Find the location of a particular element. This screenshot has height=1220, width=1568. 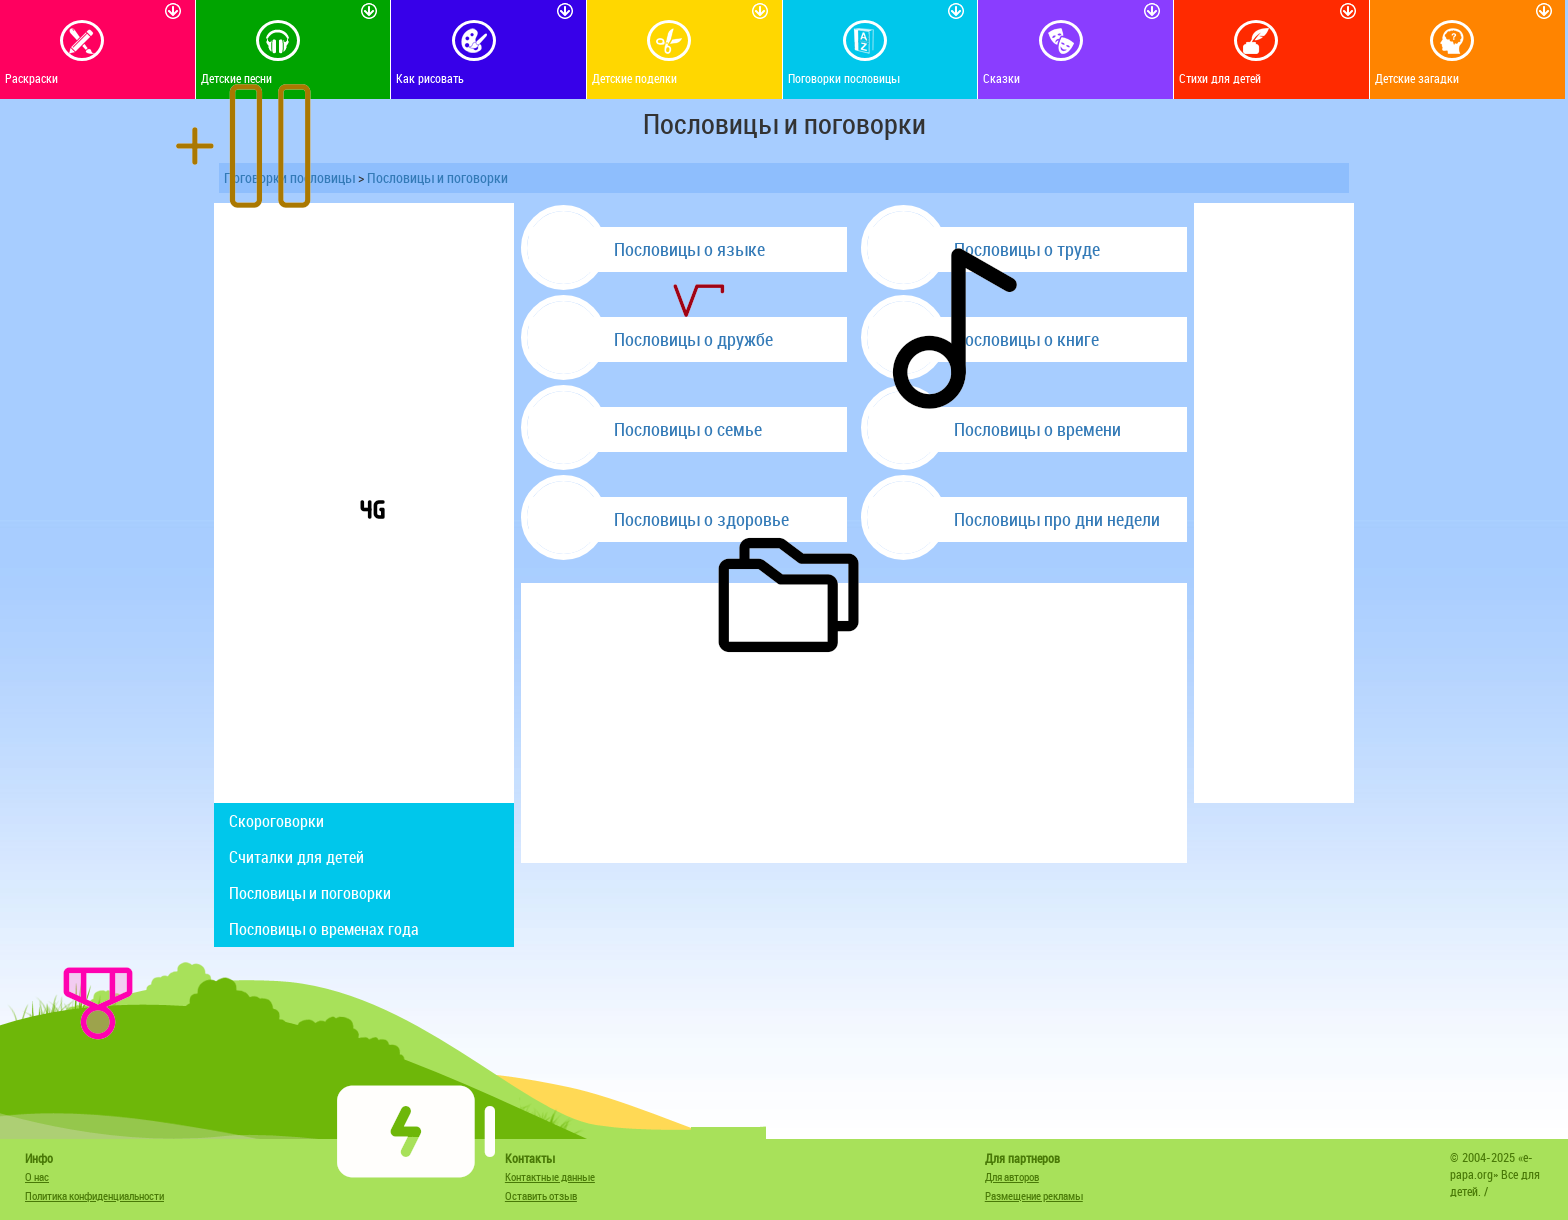

add a column to the left is located at coordinates (254, 146).